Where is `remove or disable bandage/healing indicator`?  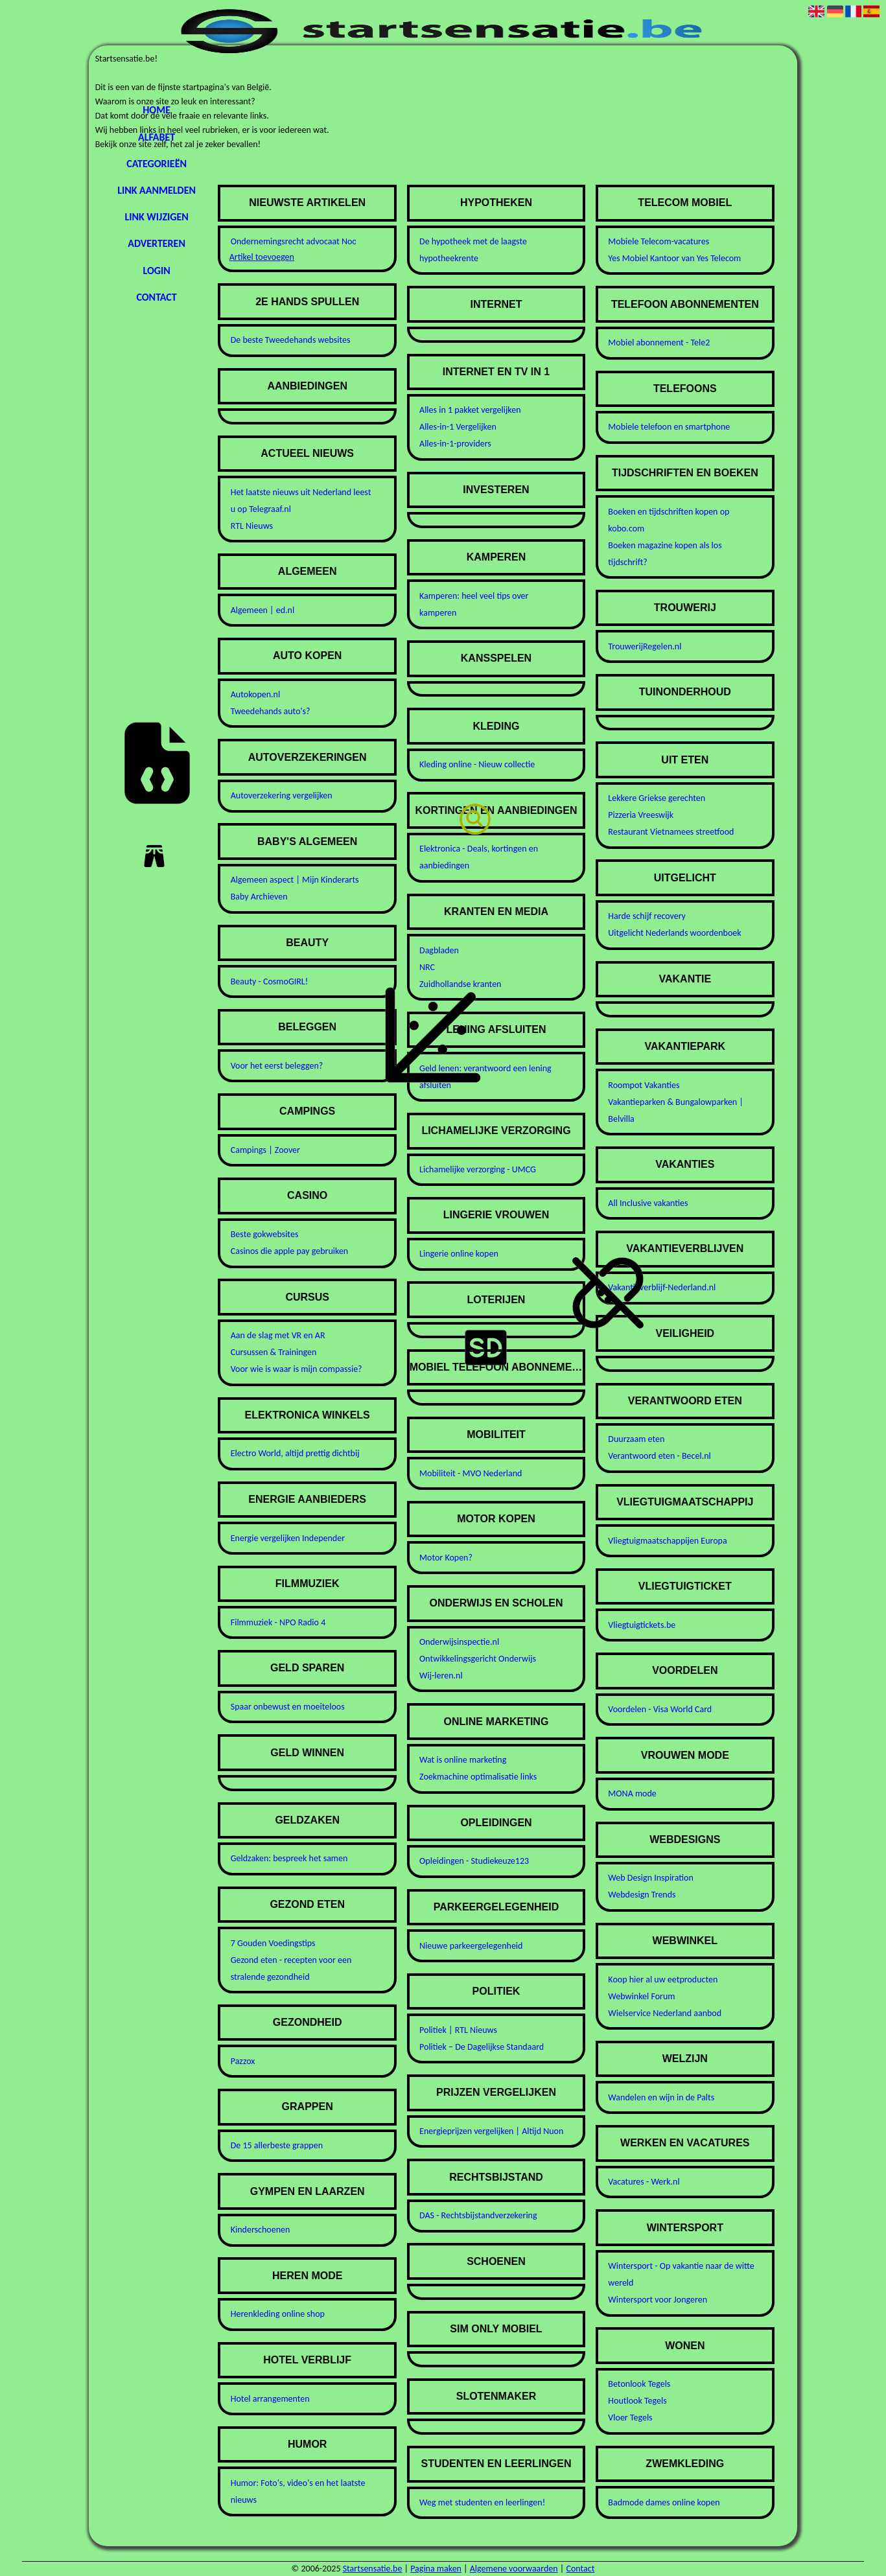
remove or disable bandage/healing indicator is located at coordinates (608, 1293).